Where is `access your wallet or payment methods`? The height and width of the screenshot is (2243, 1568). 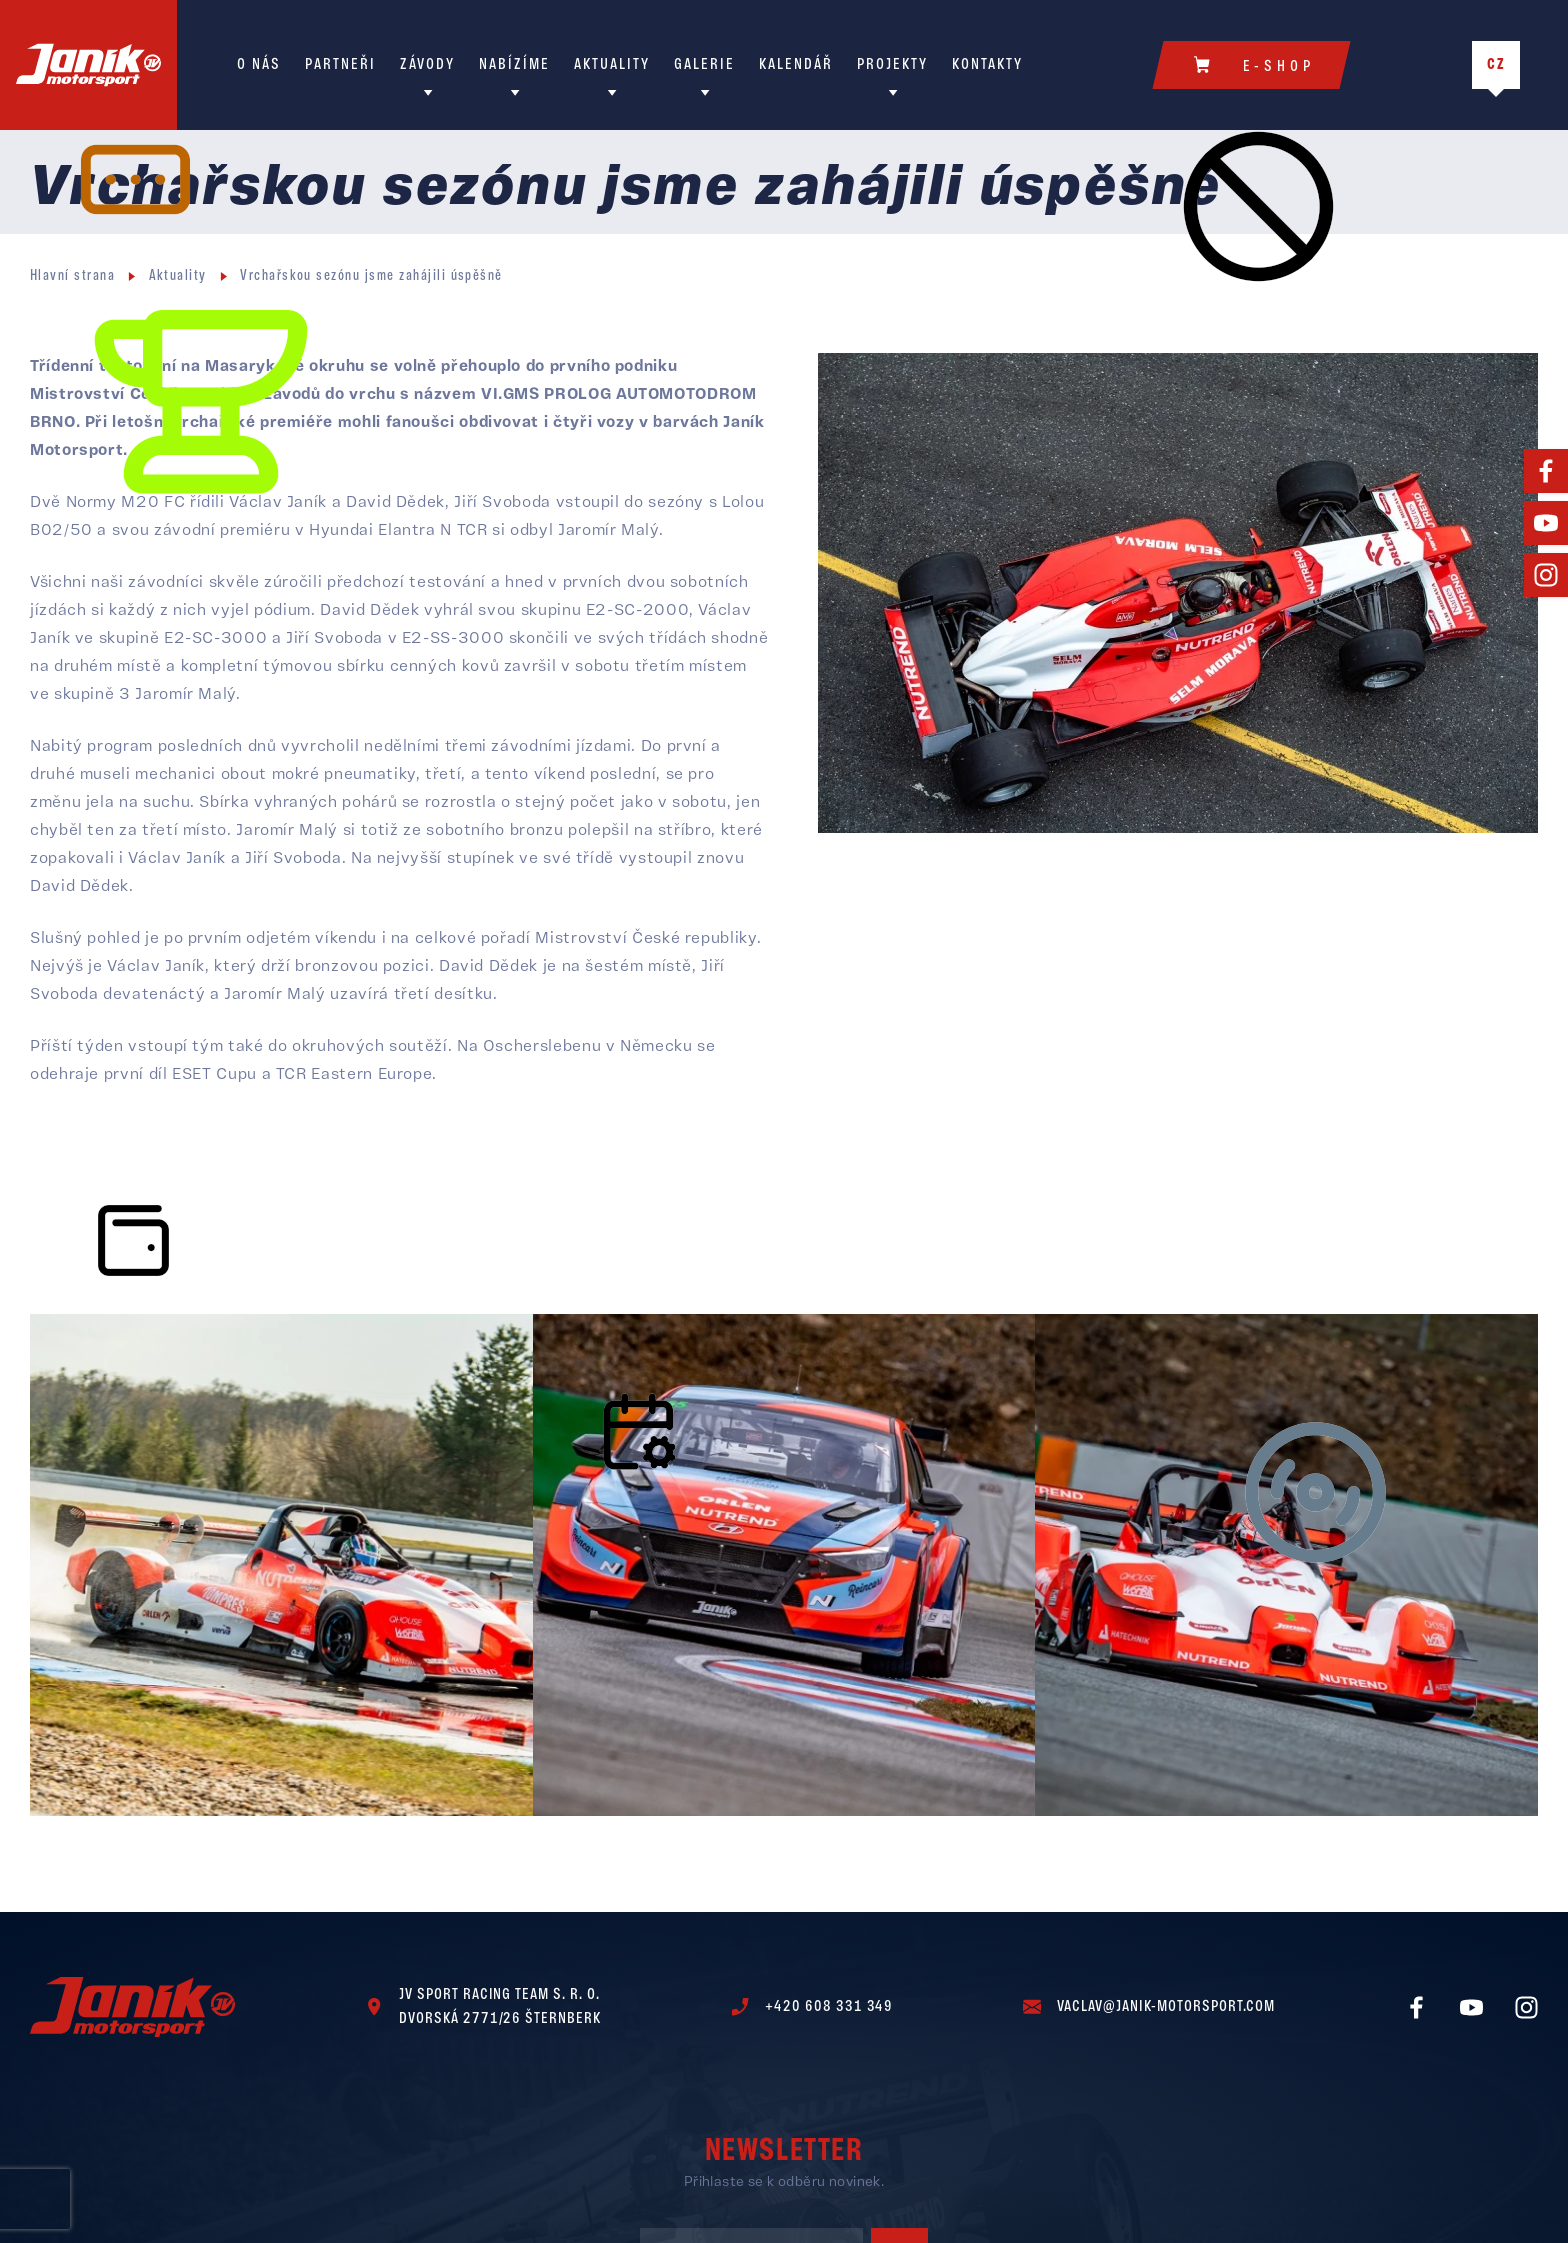
access your wallet or payment methods is located at coordinates (133, 1240).